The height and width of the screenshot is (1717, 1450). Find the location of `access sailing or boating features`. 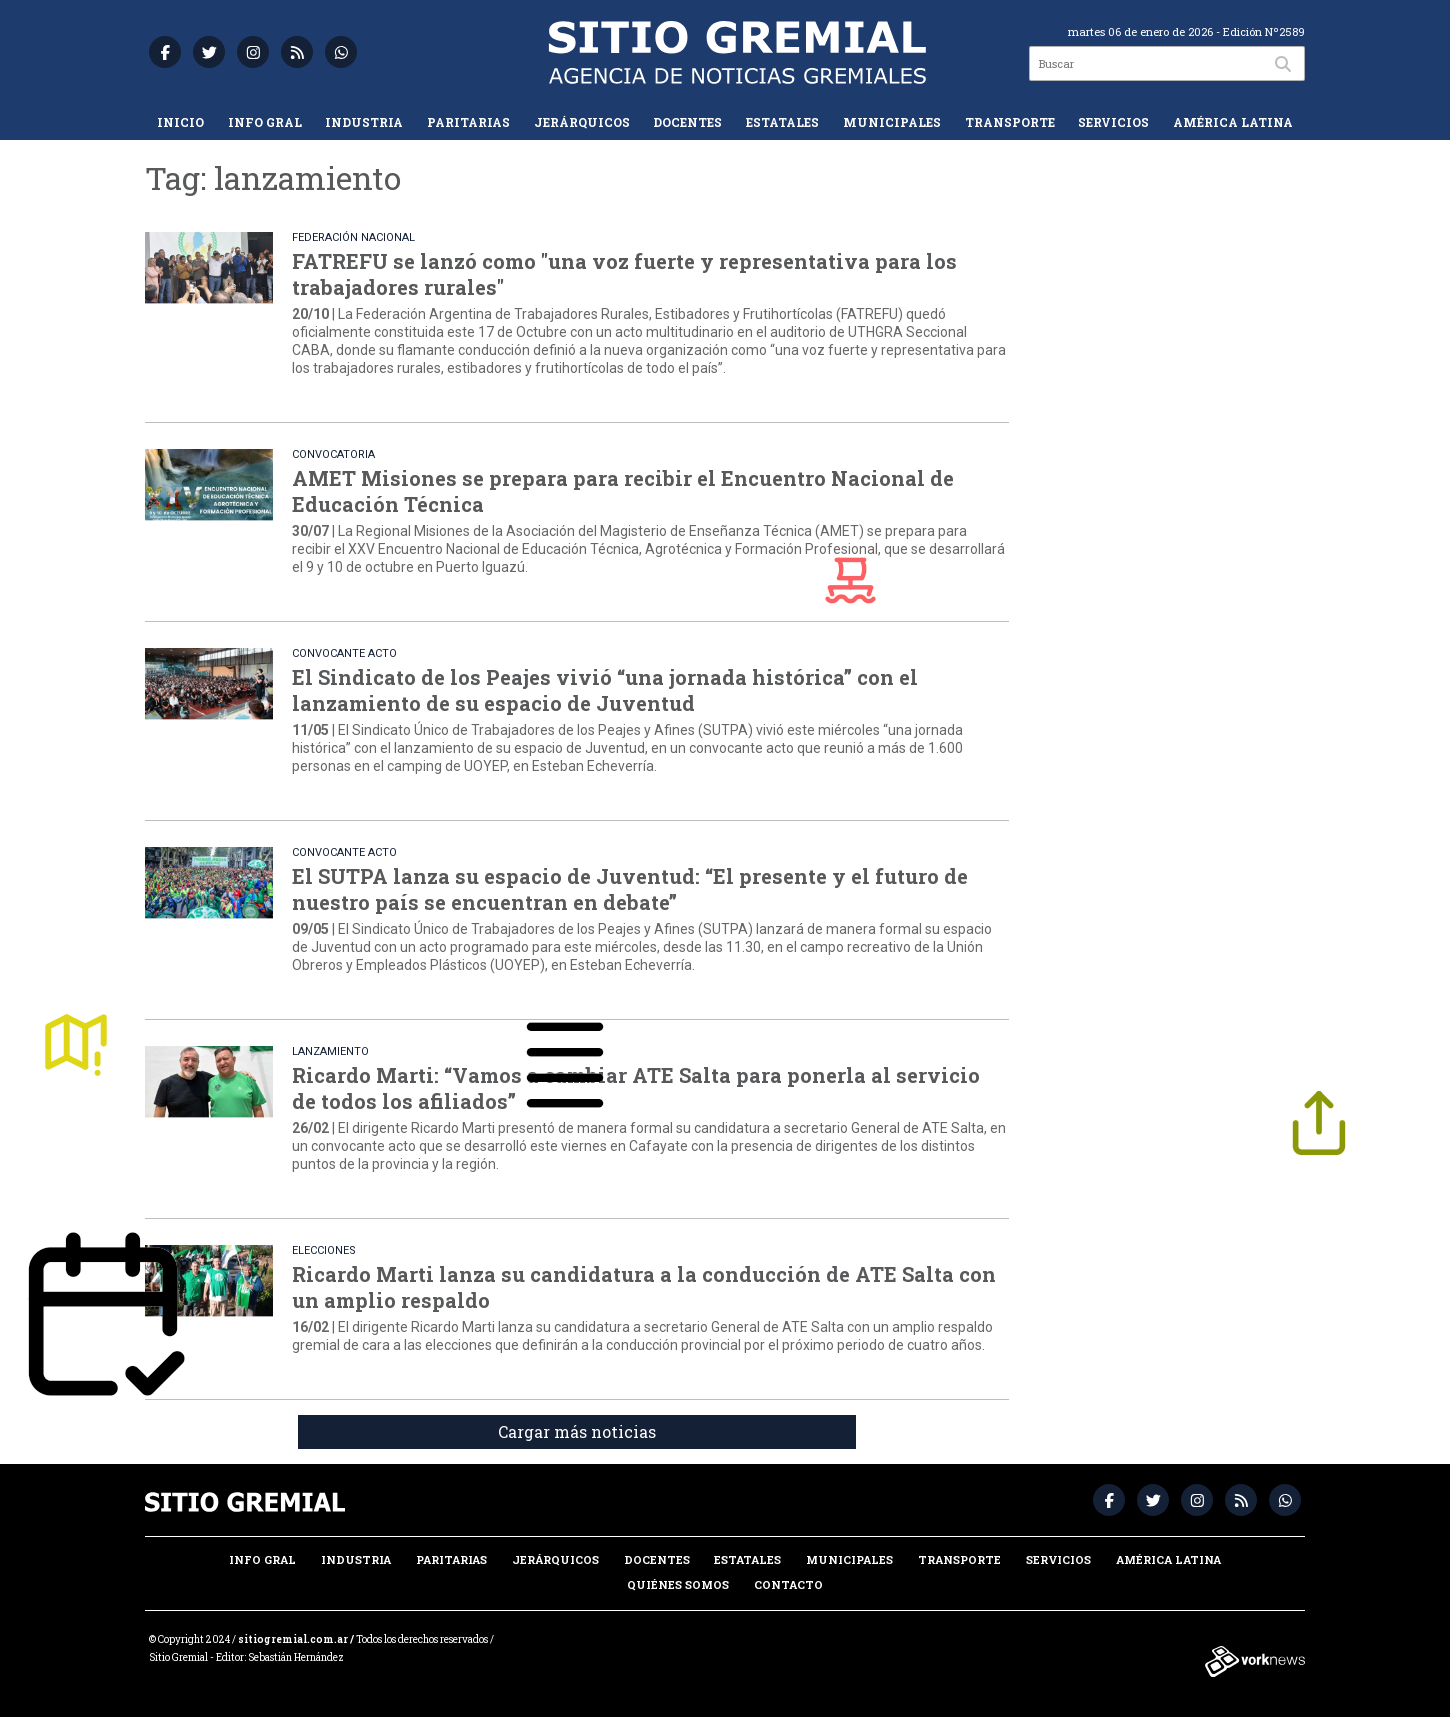

access sailing or boating features is located at coordinates (850, 580).